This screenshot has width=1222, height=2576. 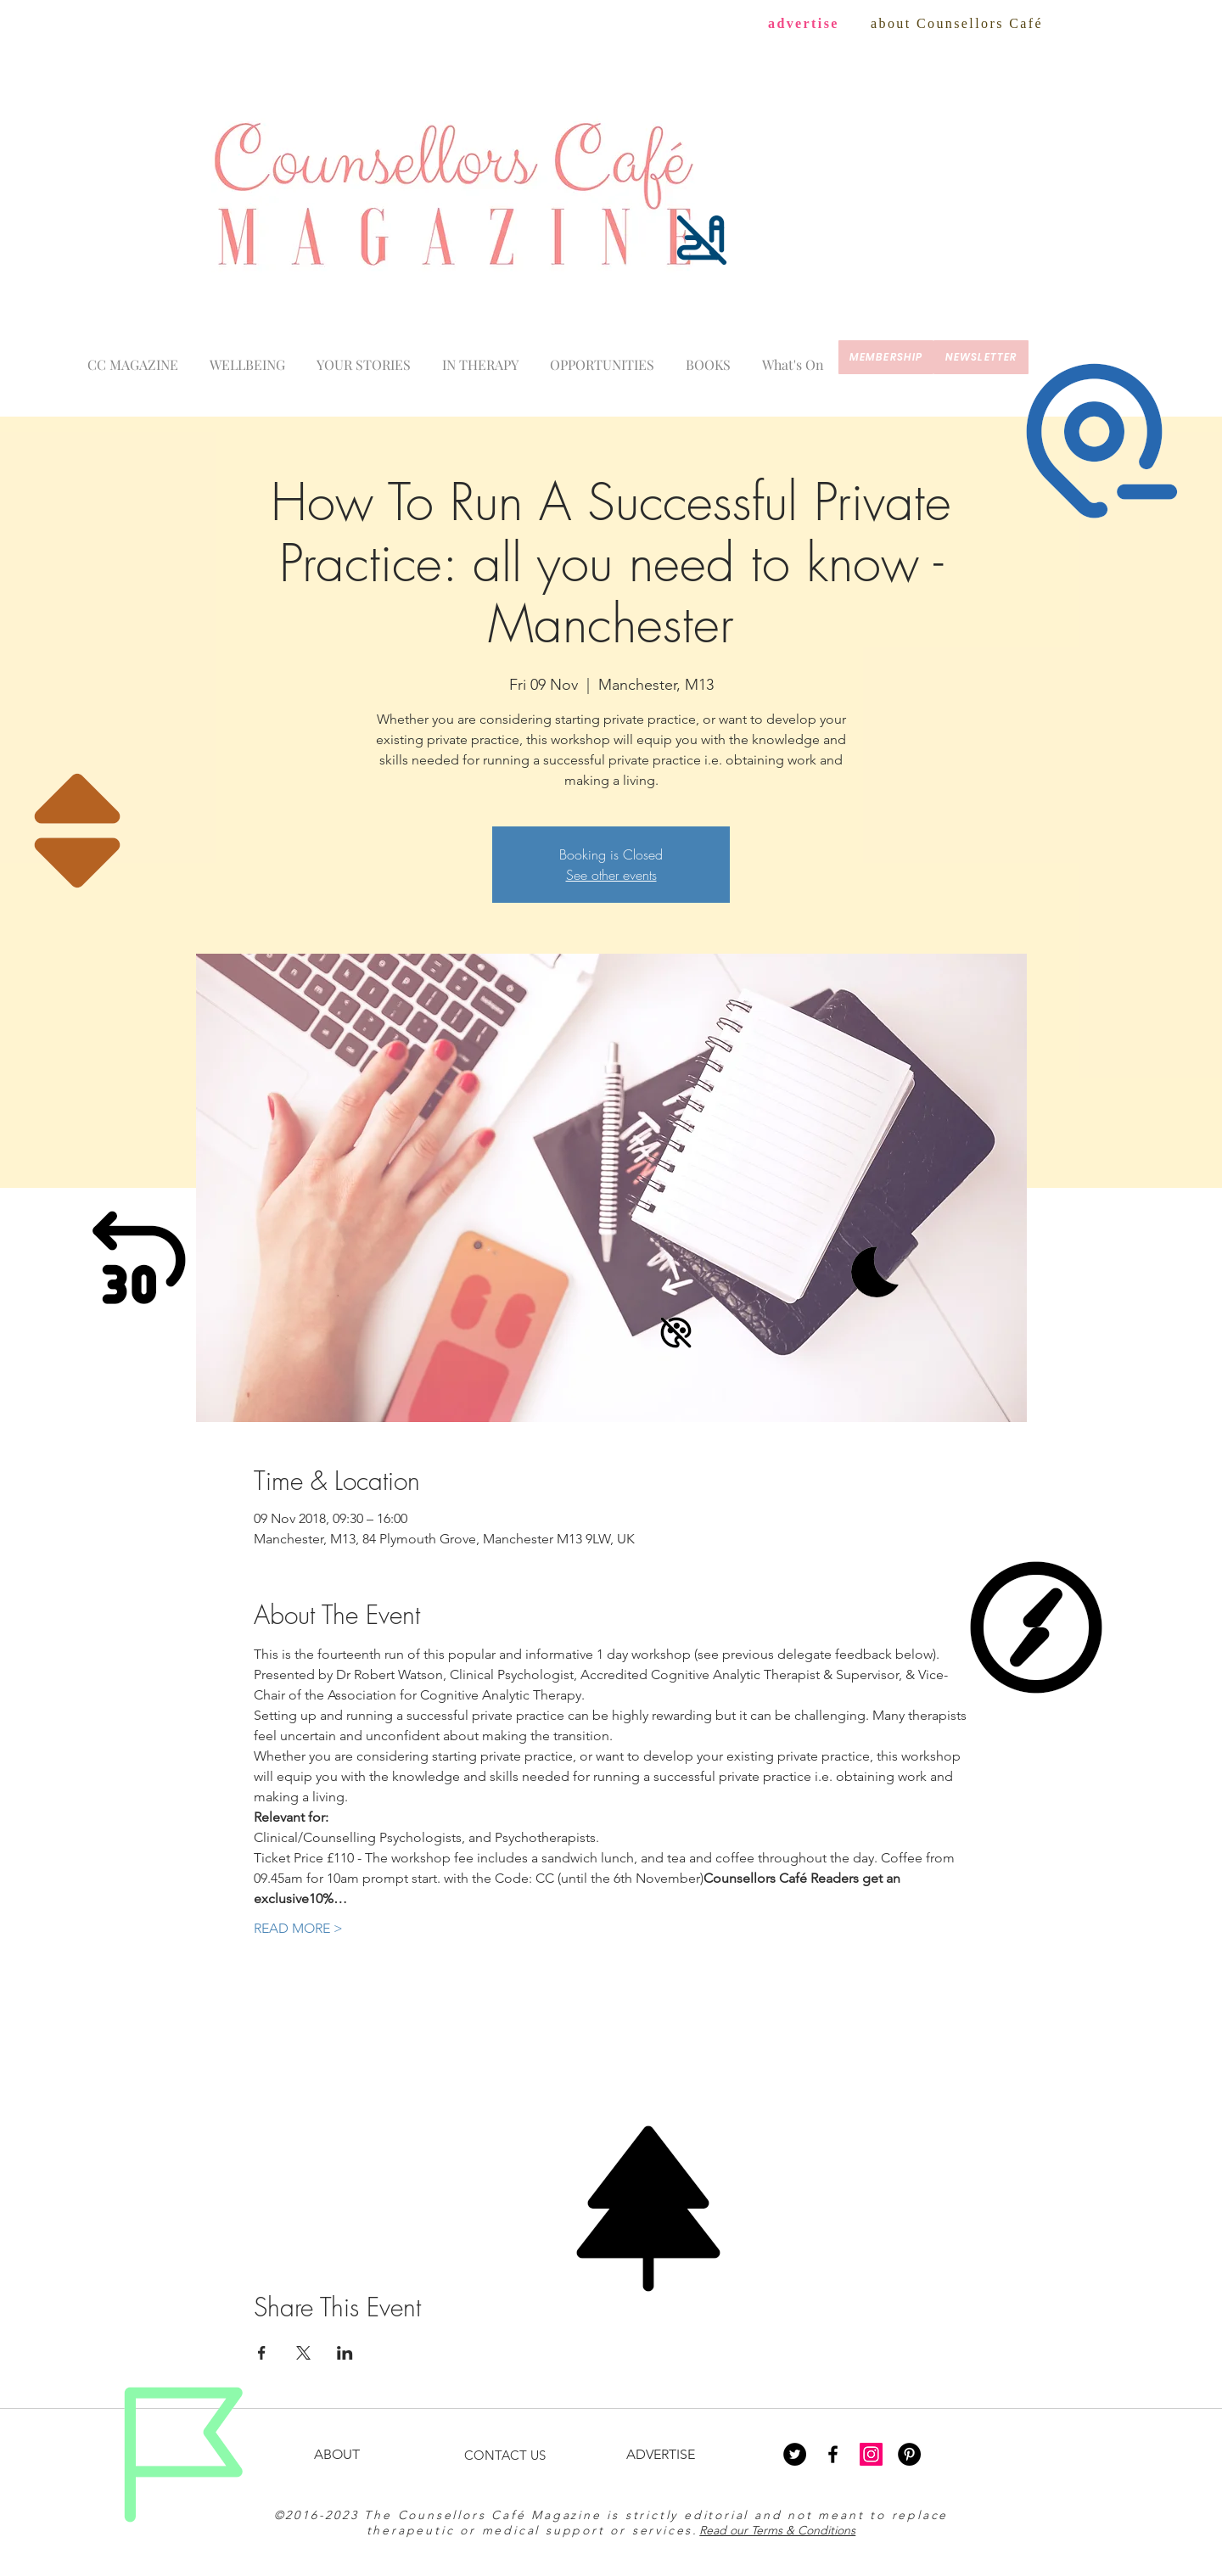 I want to click on enable bedtime or sleep mode, so click(x=877, y=1272).